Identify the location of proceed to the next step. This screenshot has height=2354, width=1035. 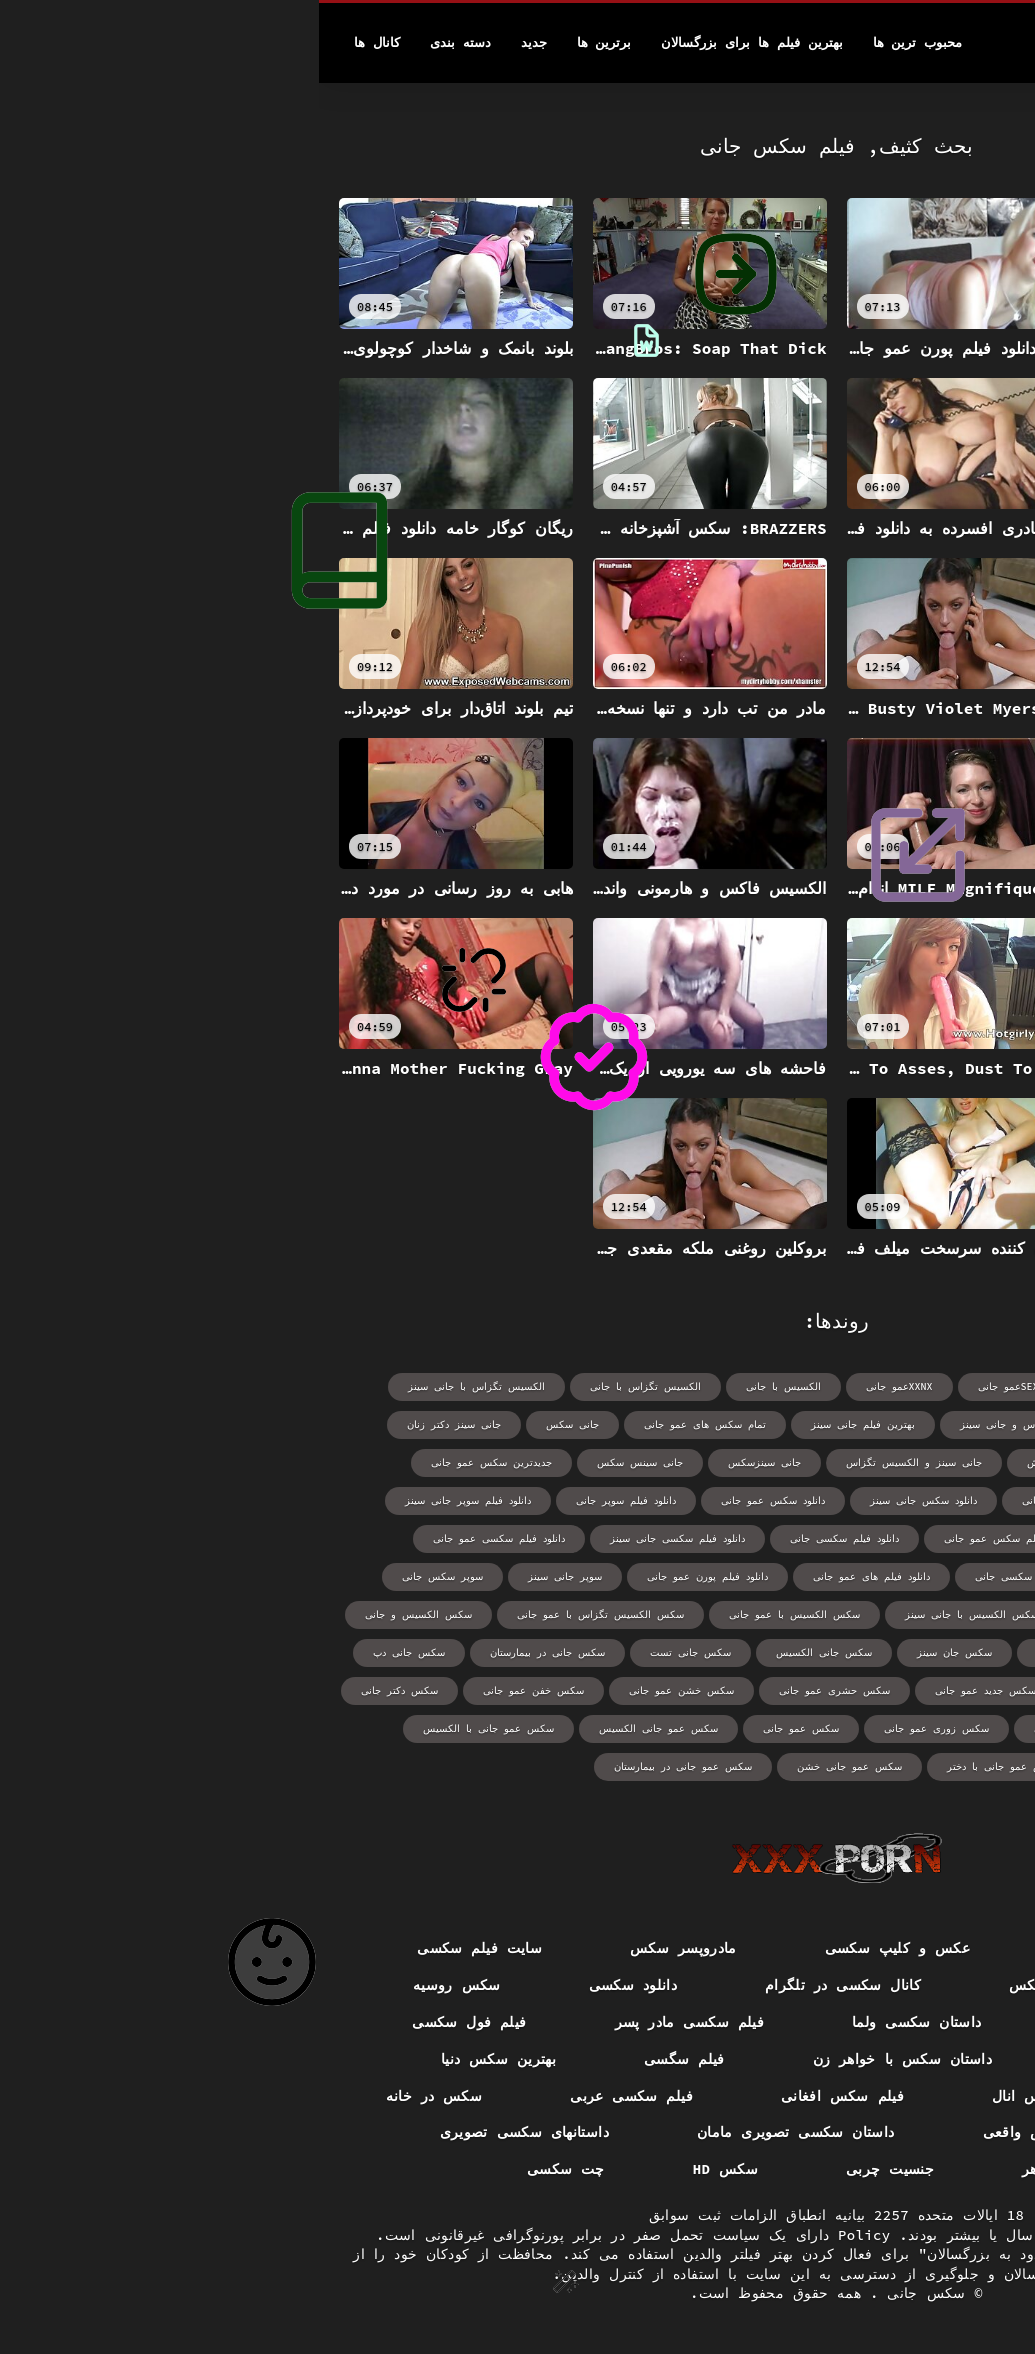
(736, 274).